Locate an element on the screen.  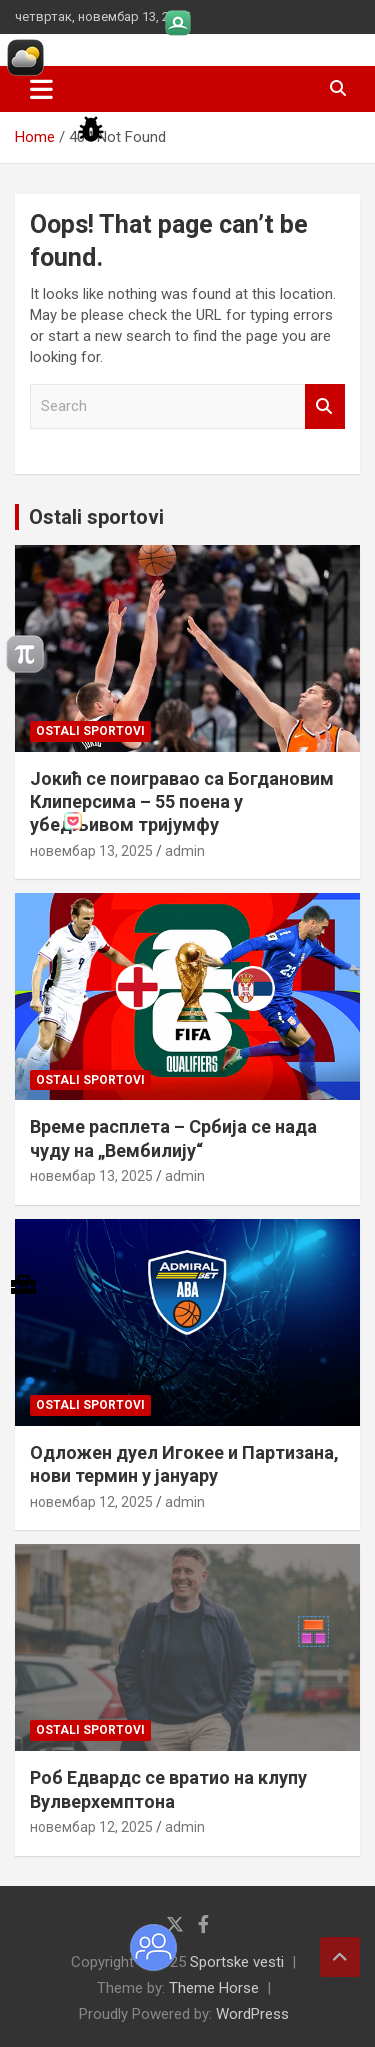
open the pocket app to view saved articles is located at coordinates (73, 821).